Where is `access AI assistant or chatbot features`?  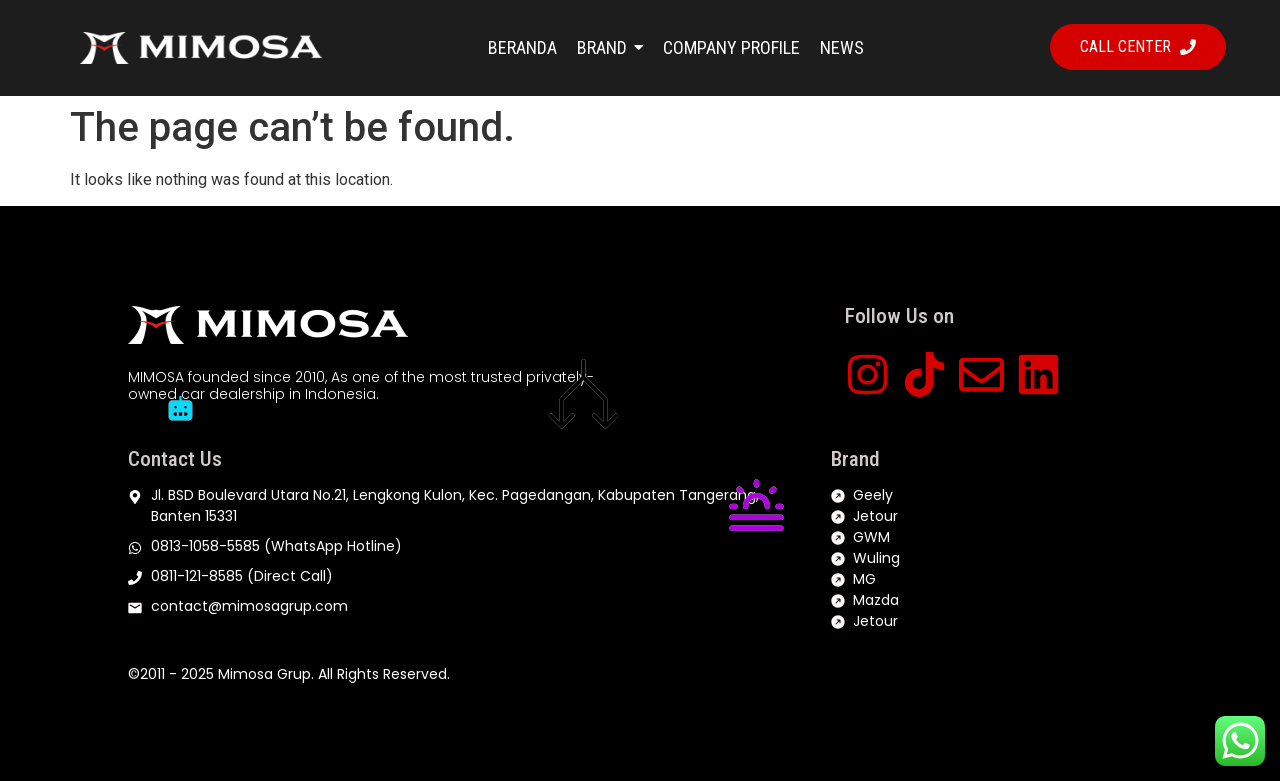
access AI assistant or chatbot features is located at coordinates (180, 409).